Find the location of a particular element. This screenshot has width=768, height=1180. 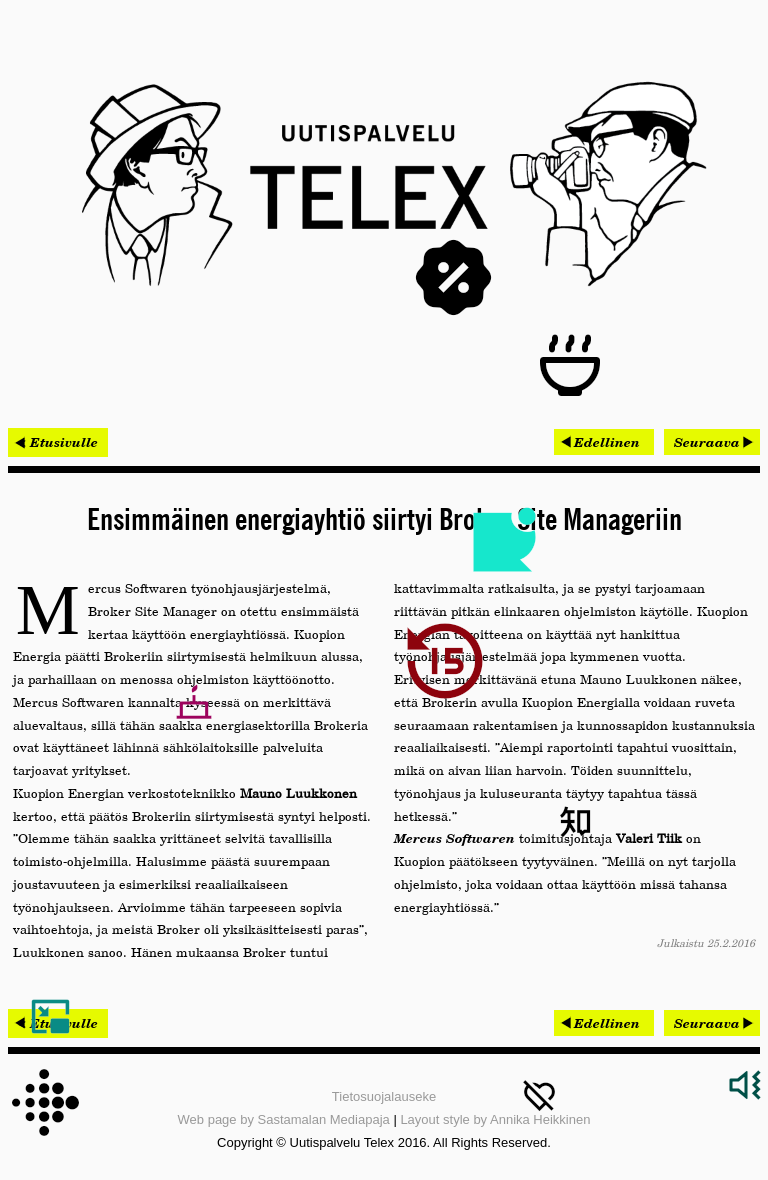

dislike or remove from favorites is located at coordinates (539, 1096).